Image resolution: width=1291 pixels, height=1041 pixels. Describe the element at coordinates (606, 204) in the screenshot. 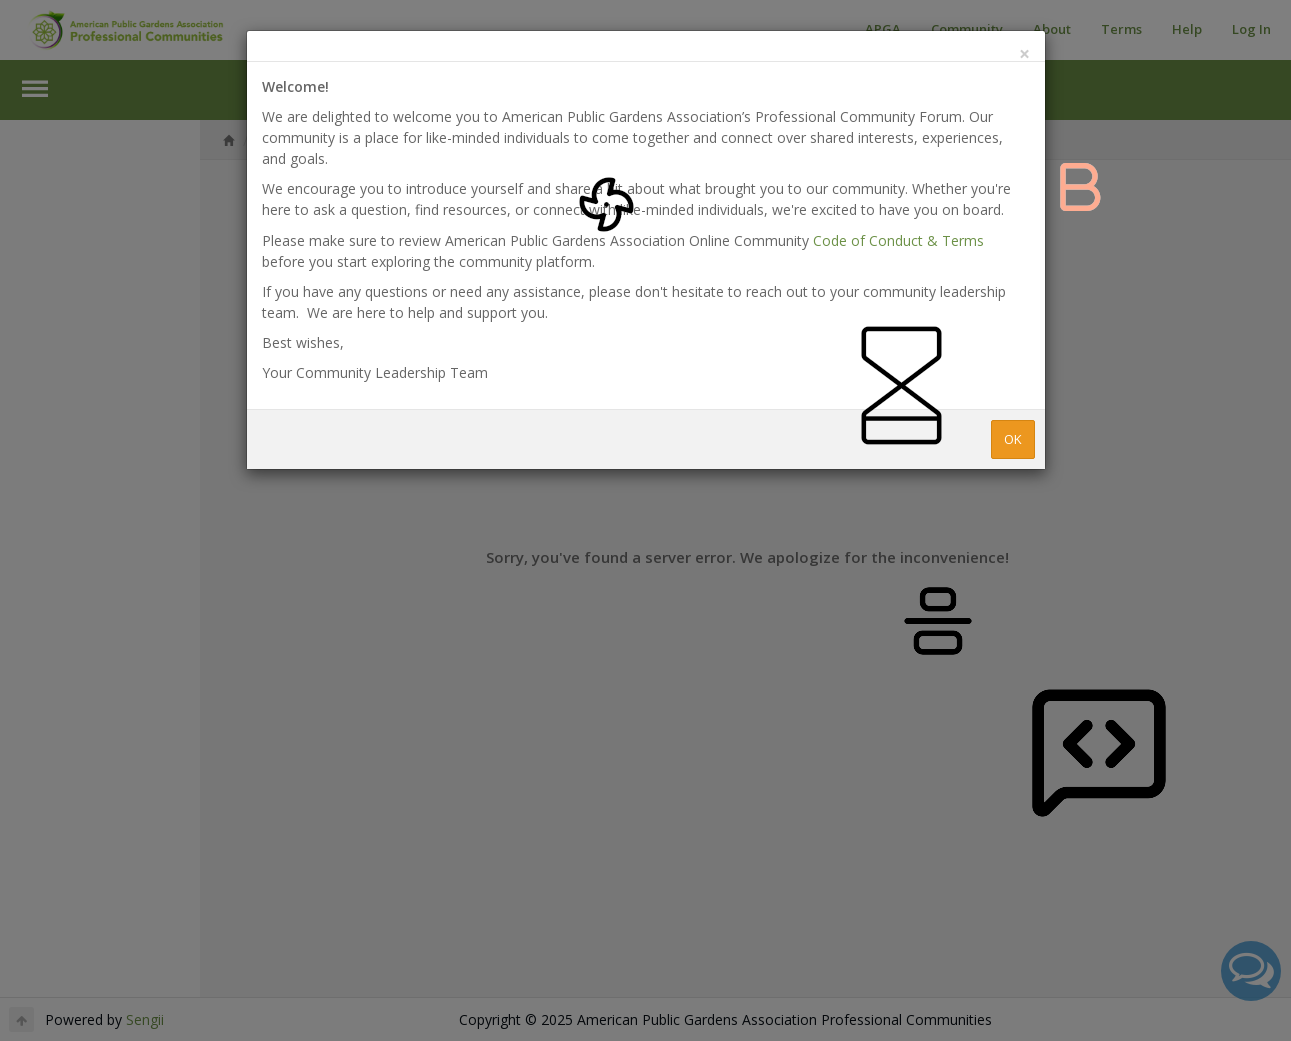

I see `adjust fan or ventilation settings` at that location.